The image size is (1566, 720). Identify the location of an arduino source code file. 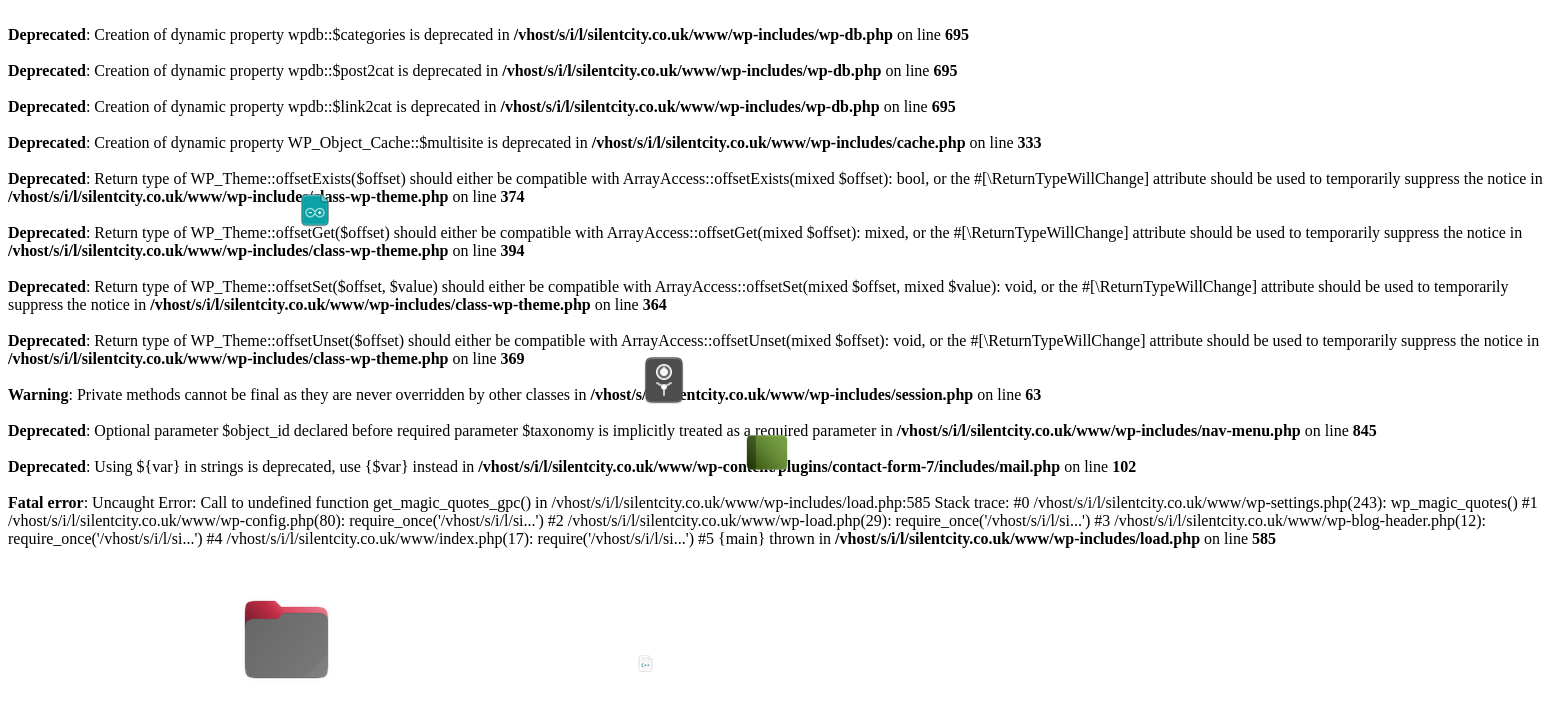
(315, 210).